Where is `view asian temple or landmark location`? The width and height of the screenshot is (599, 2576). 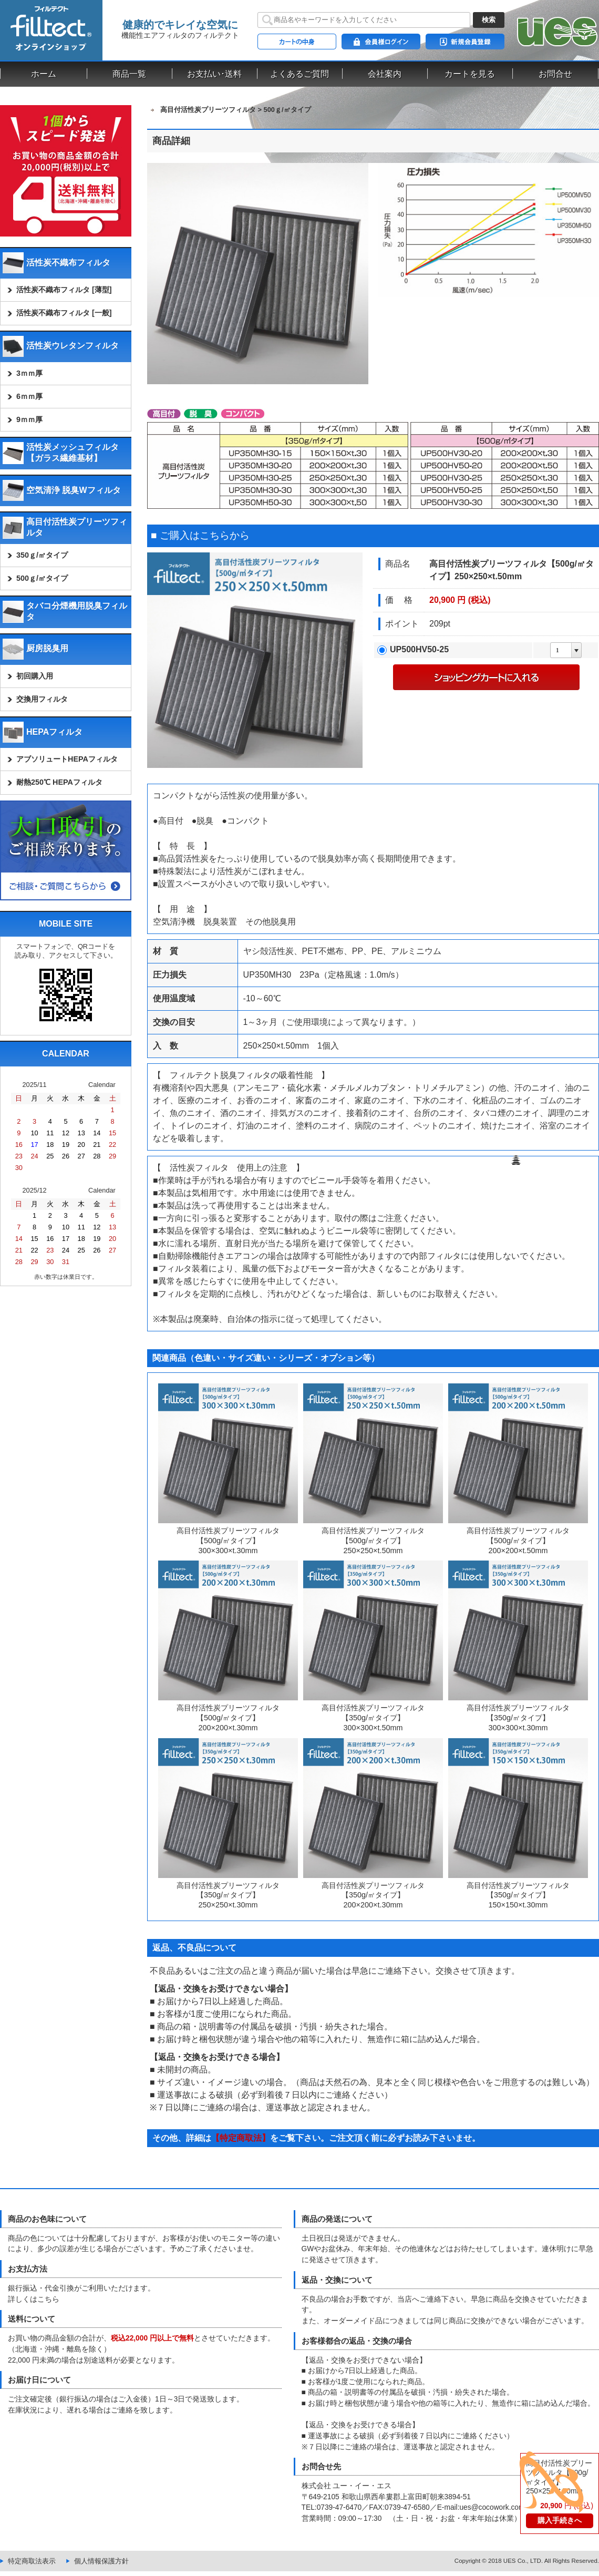
view asian temple or landmark location is located at coordinates (516, 1160).